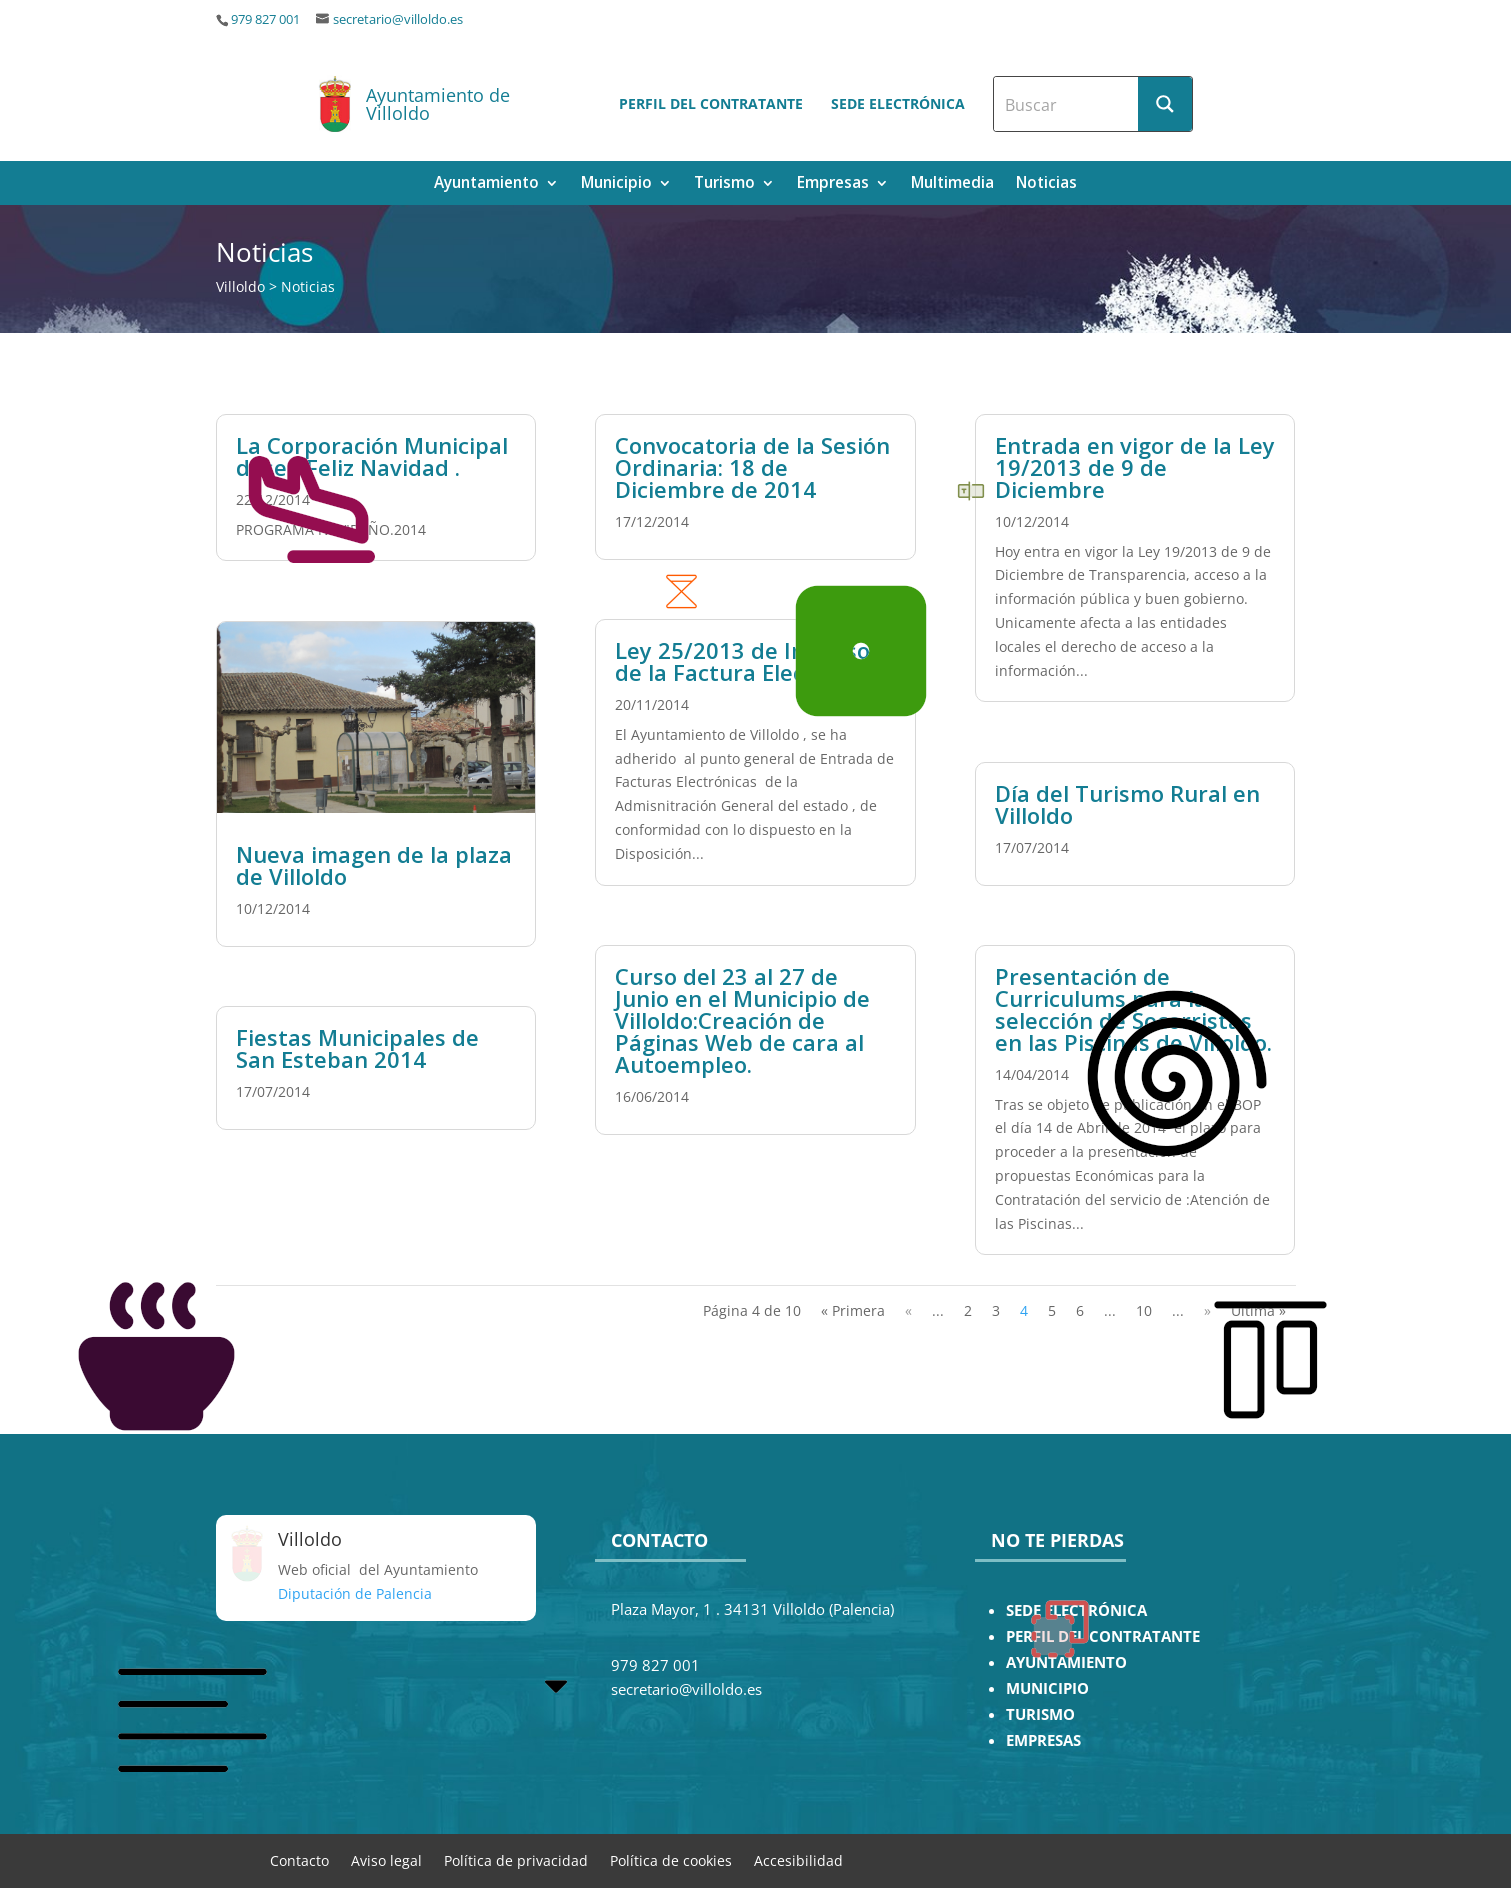  I want to click on browse soup or hot food options, so click(156, 1352).